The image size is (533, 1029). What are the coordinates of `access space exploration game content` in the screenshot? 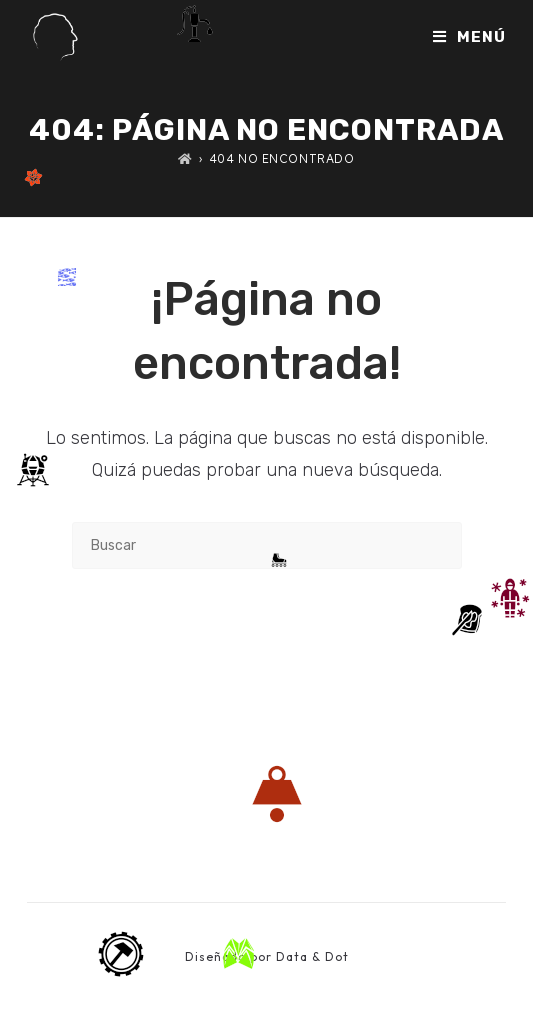 It's located at (33, 470).